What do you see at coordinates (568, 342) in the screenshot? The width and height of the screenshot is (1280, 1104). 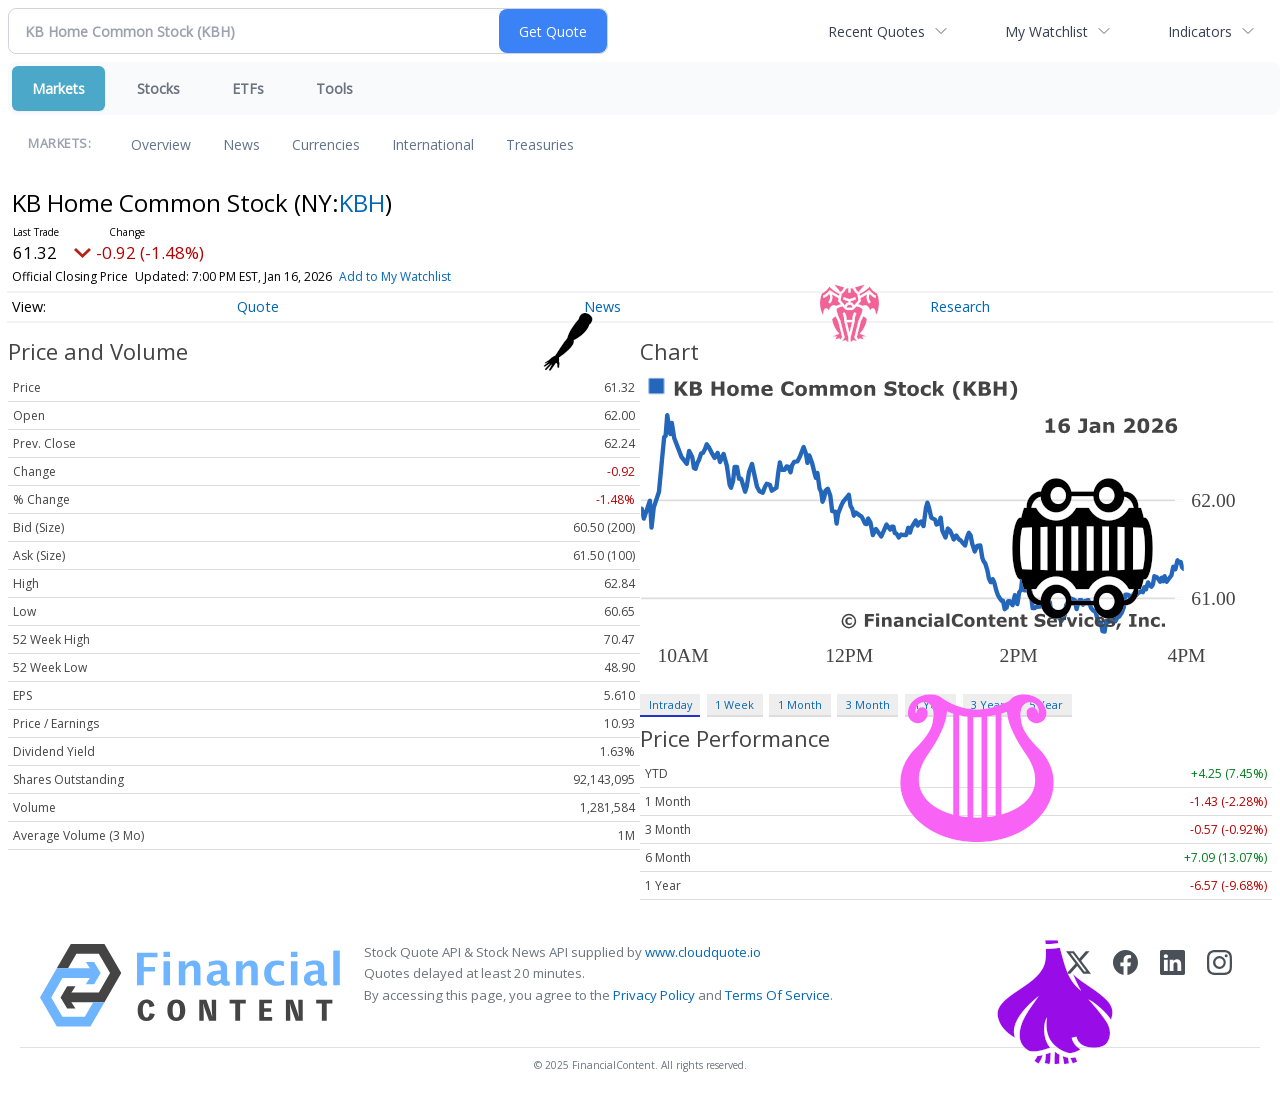 I see `select arm or upper limb in character customization` at bounding box center [568, 342].